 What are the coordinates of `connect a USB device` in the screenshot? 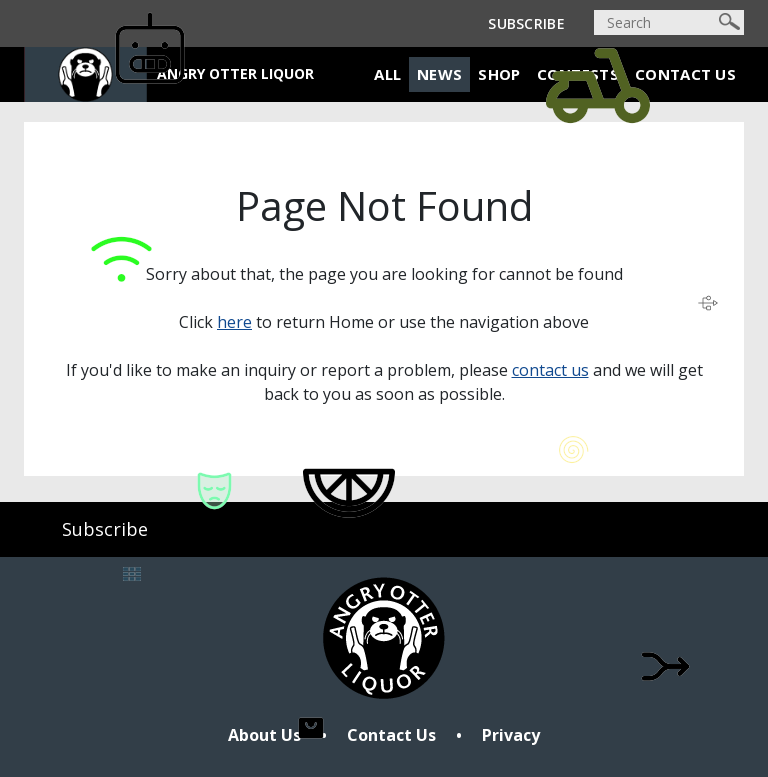 It's located at (708, 303).